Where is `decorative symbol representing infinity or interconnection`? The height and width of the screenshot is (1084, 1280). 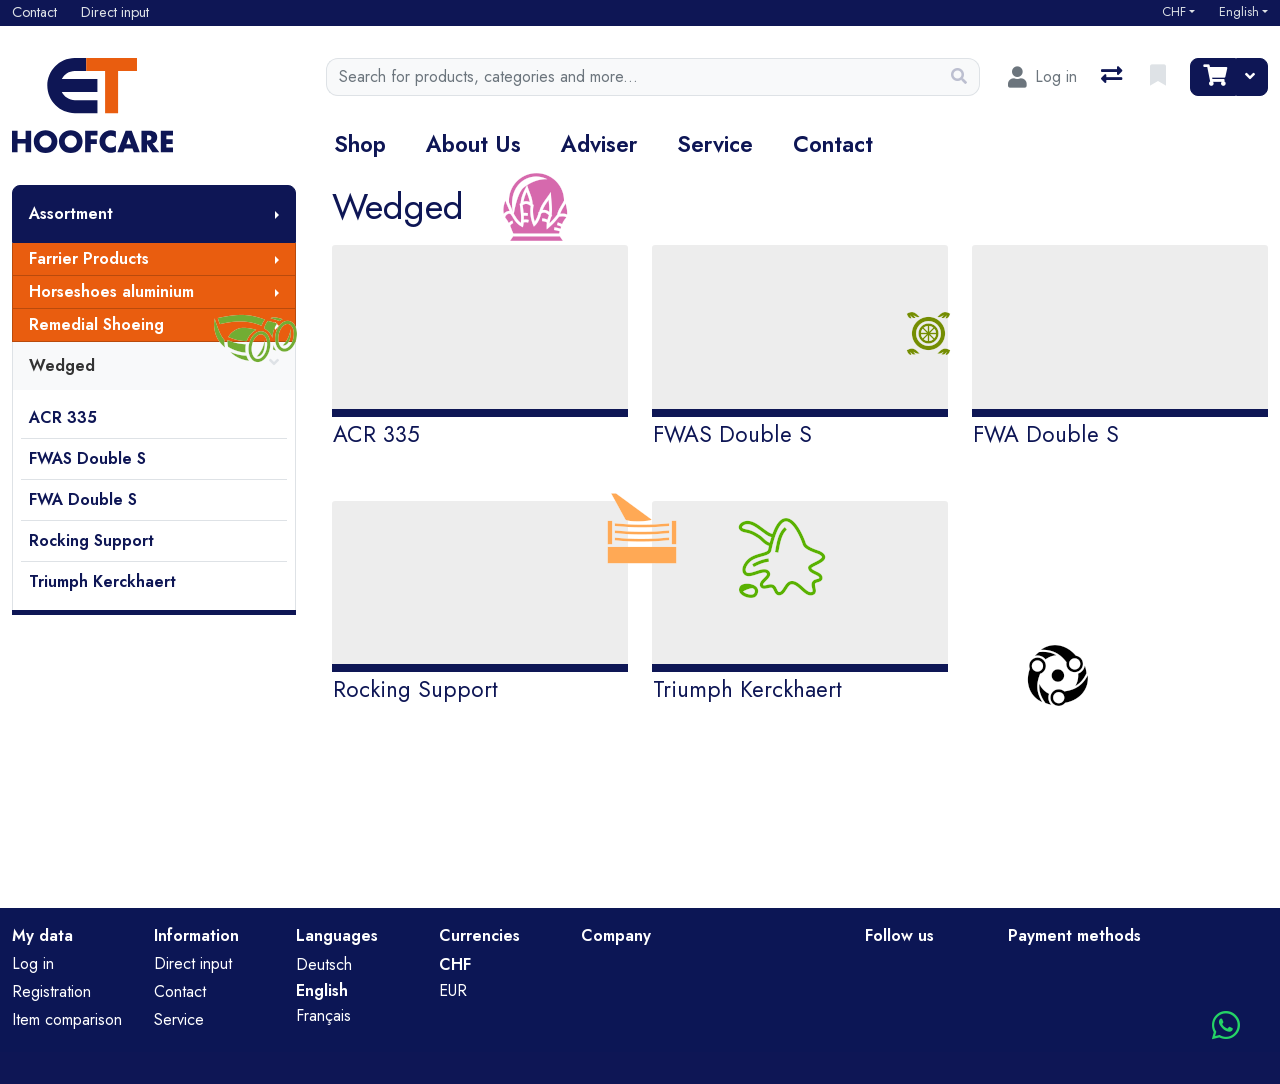 decorative symbol representing infinity or interconnection is located at coordinates (1057, 675).